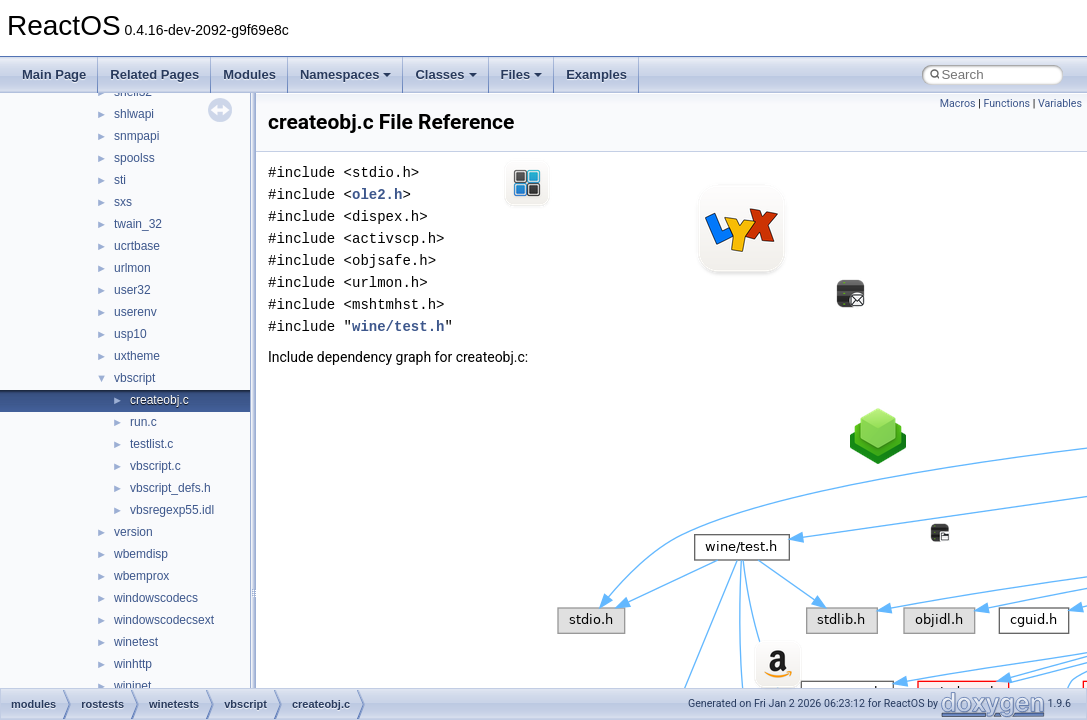 This screenshot has height=720, width=1087. I want to click on open the Amazon shopping app, so click(778, 664).